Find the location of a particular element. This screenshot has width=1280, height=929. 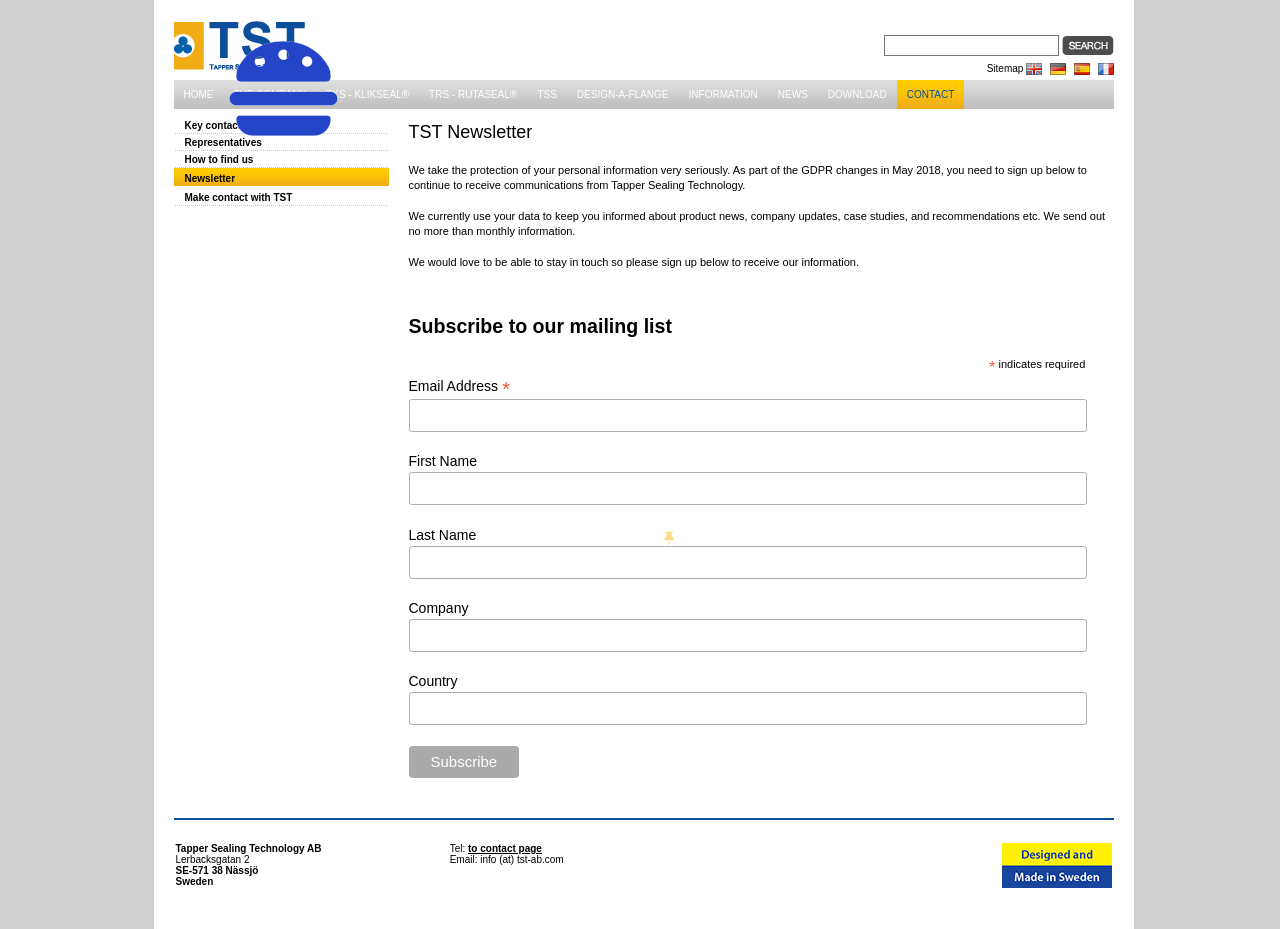

access food or restaurant options is located at coordinates (283, 88).